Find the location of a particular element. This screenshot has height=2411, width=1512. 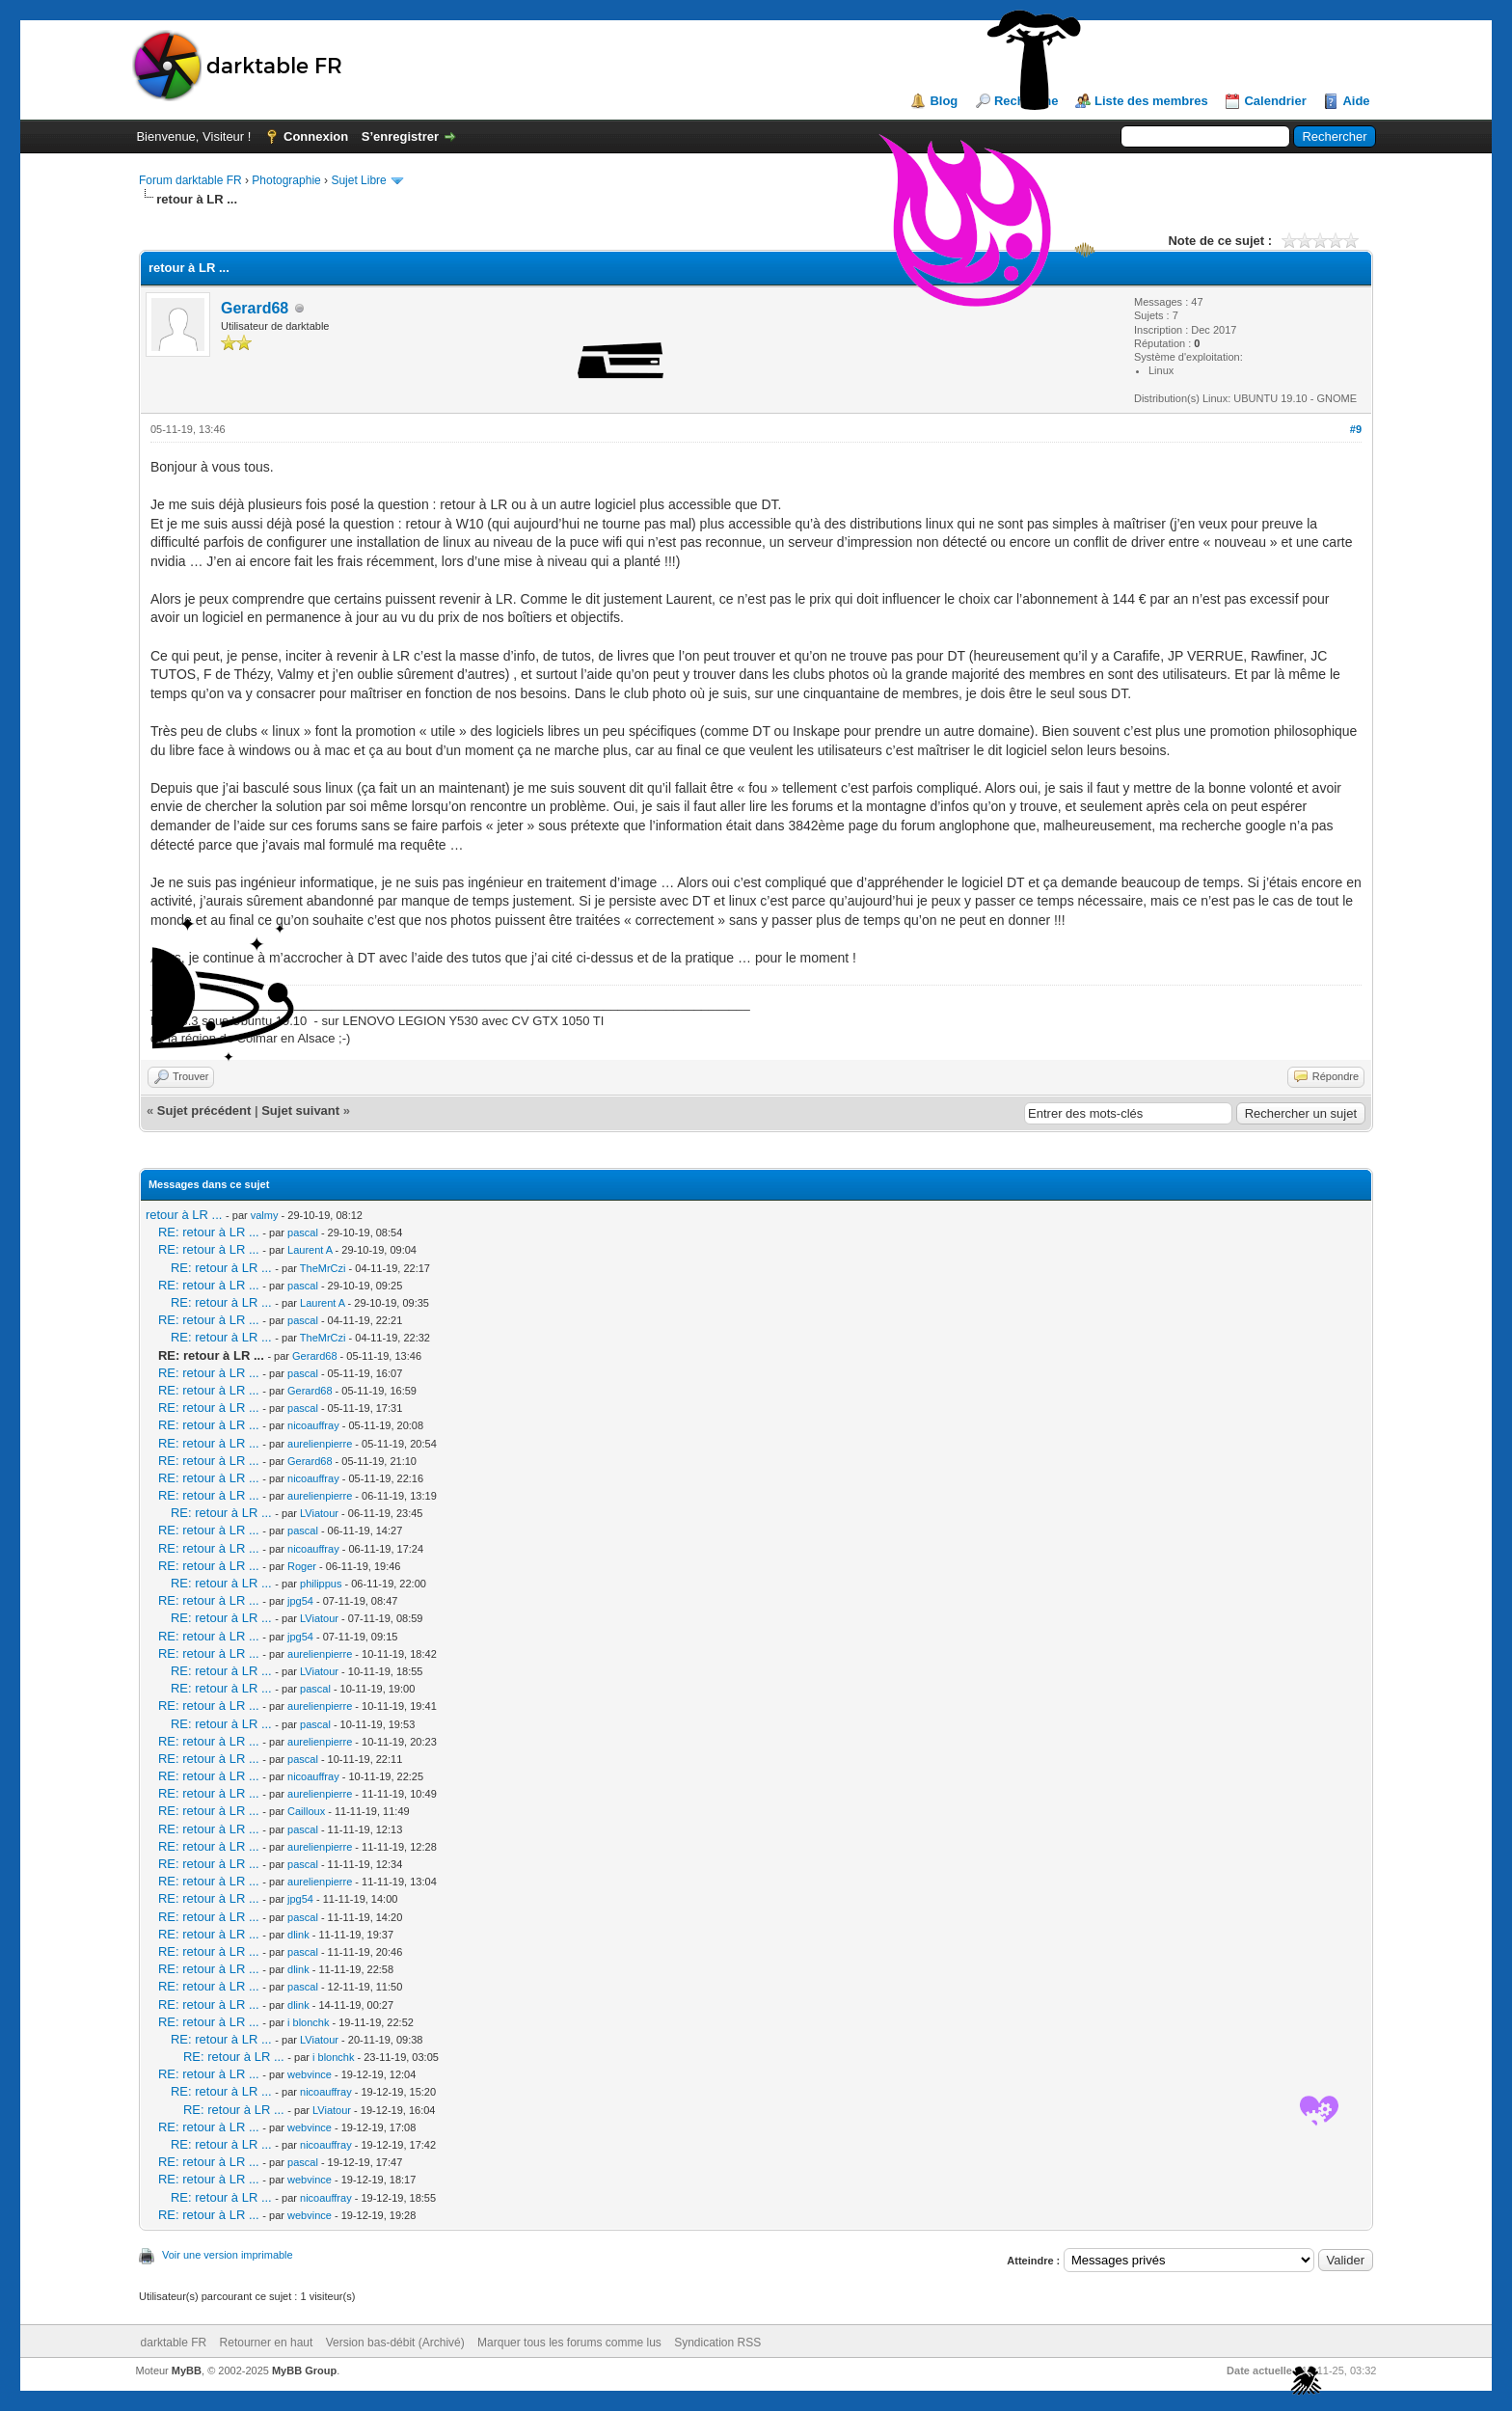

explore hidden romance or secret admirer features is located at coordinates (1319, 2113).